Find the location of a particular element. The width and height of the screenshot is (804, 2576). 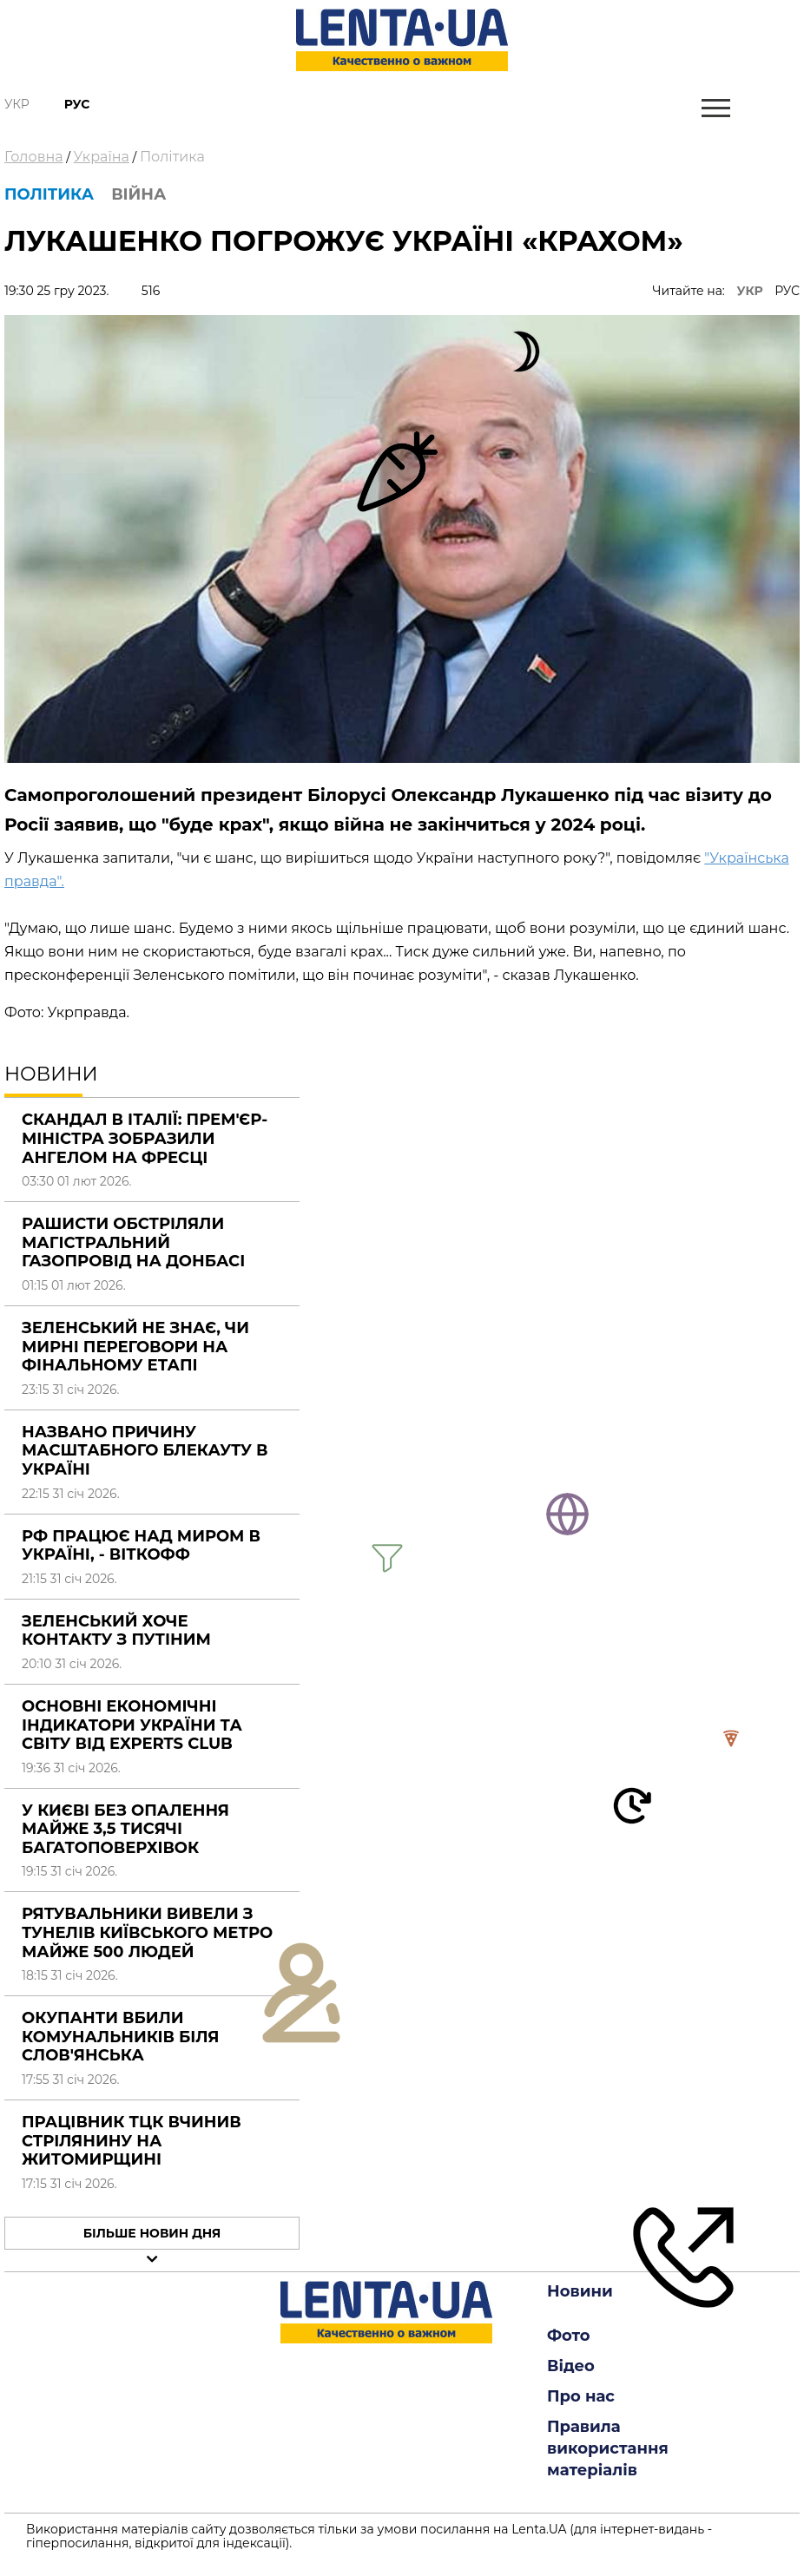

browse food delivery options is located at coordinates (731, 1738).